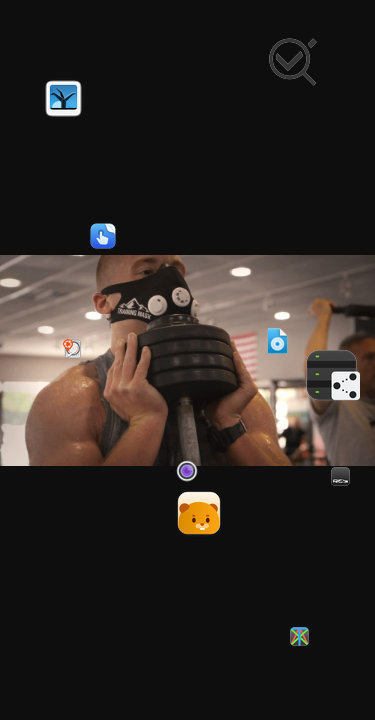 The width and height of the screenshot is (375, 720). What do you see at coordinates (187, 471) in the screenshot?
I see `open the camera app` at bounding box center [187, 471].